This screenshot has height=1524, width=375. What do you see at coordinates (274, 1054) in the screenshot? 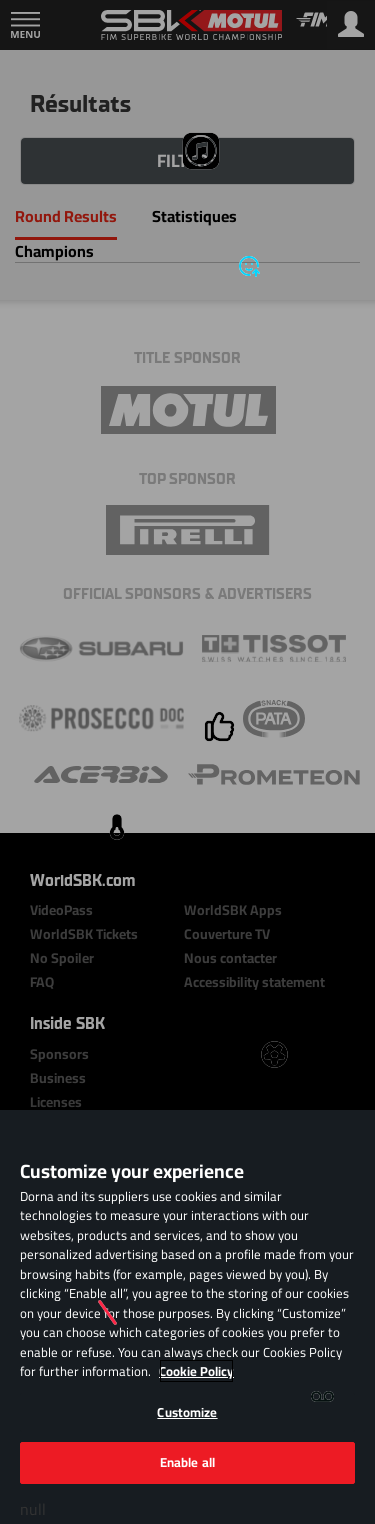
I see `access sports or football-related content` at bounding box center [274, 1054].